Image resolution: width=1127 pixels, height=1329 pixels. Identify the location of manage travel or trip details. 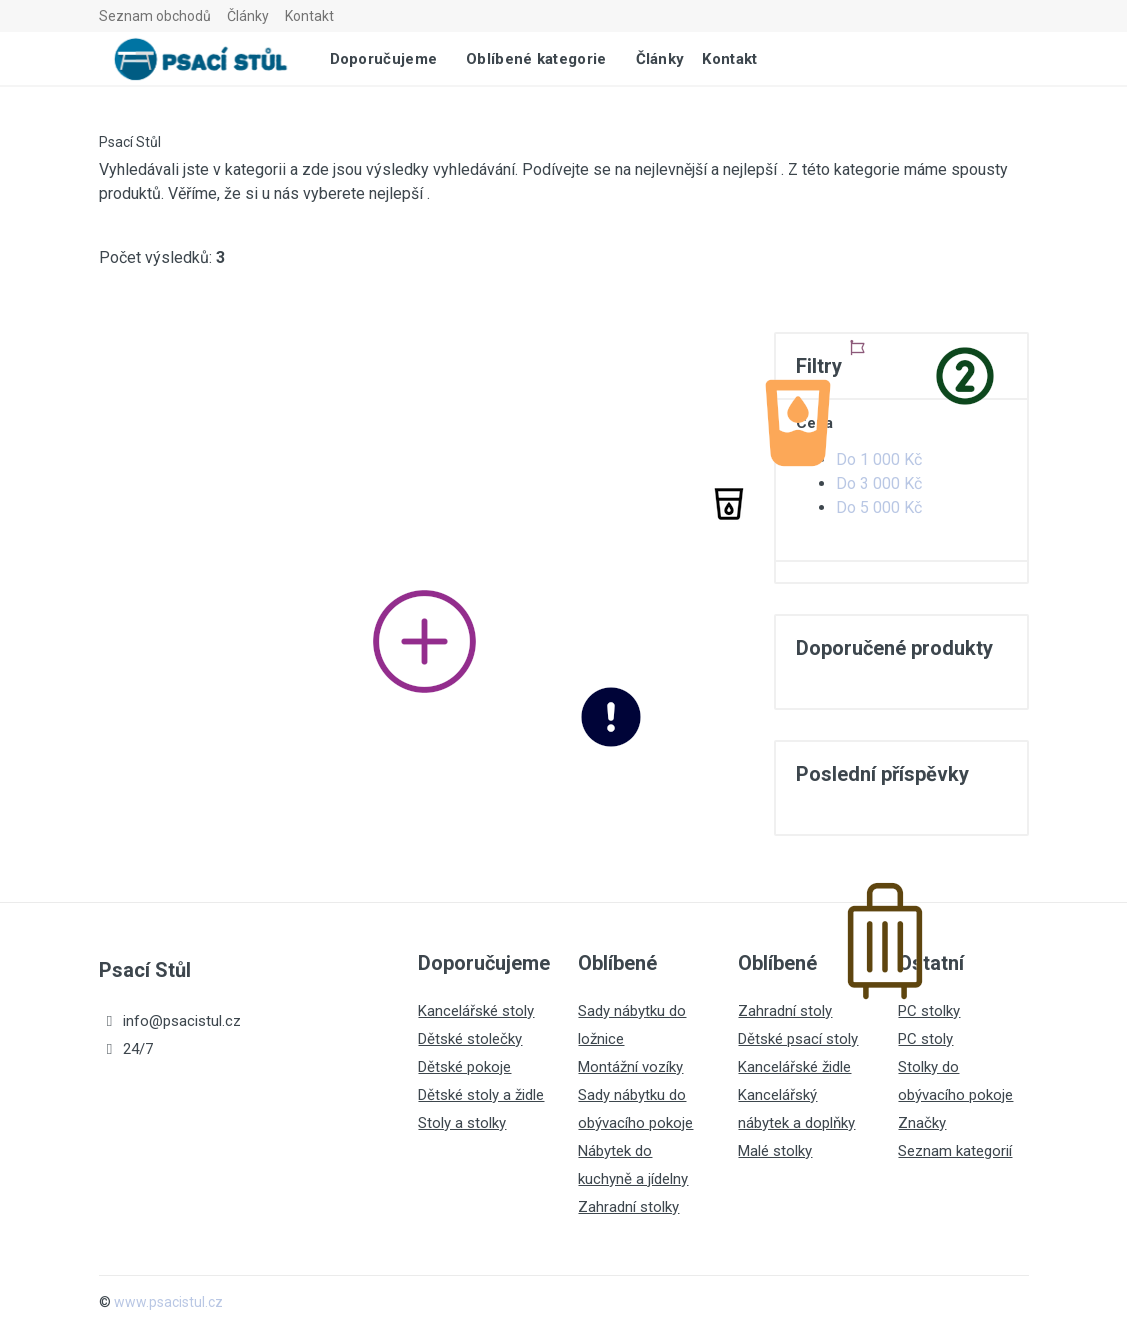
(885, 943).